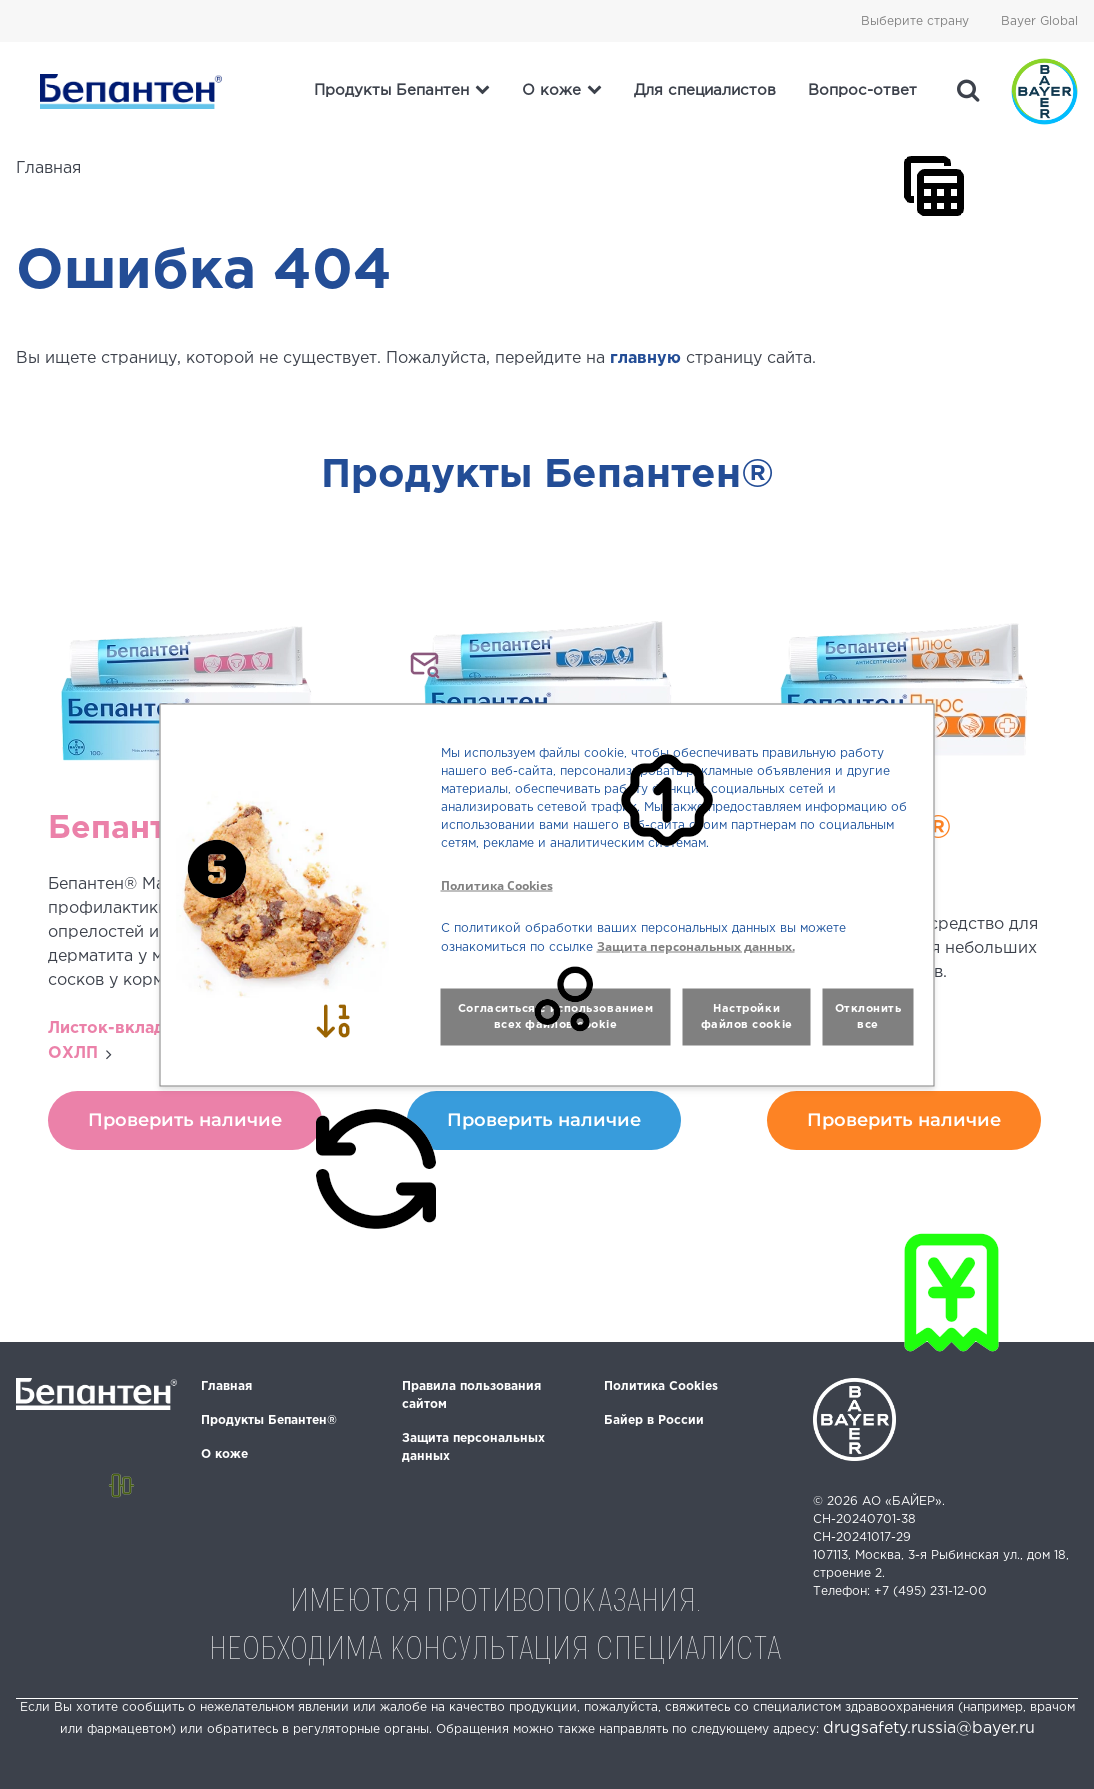 The height and width of the screenshot is (1789, 1094). I want to click on sort numerically in descending order, so click(335, 1021).